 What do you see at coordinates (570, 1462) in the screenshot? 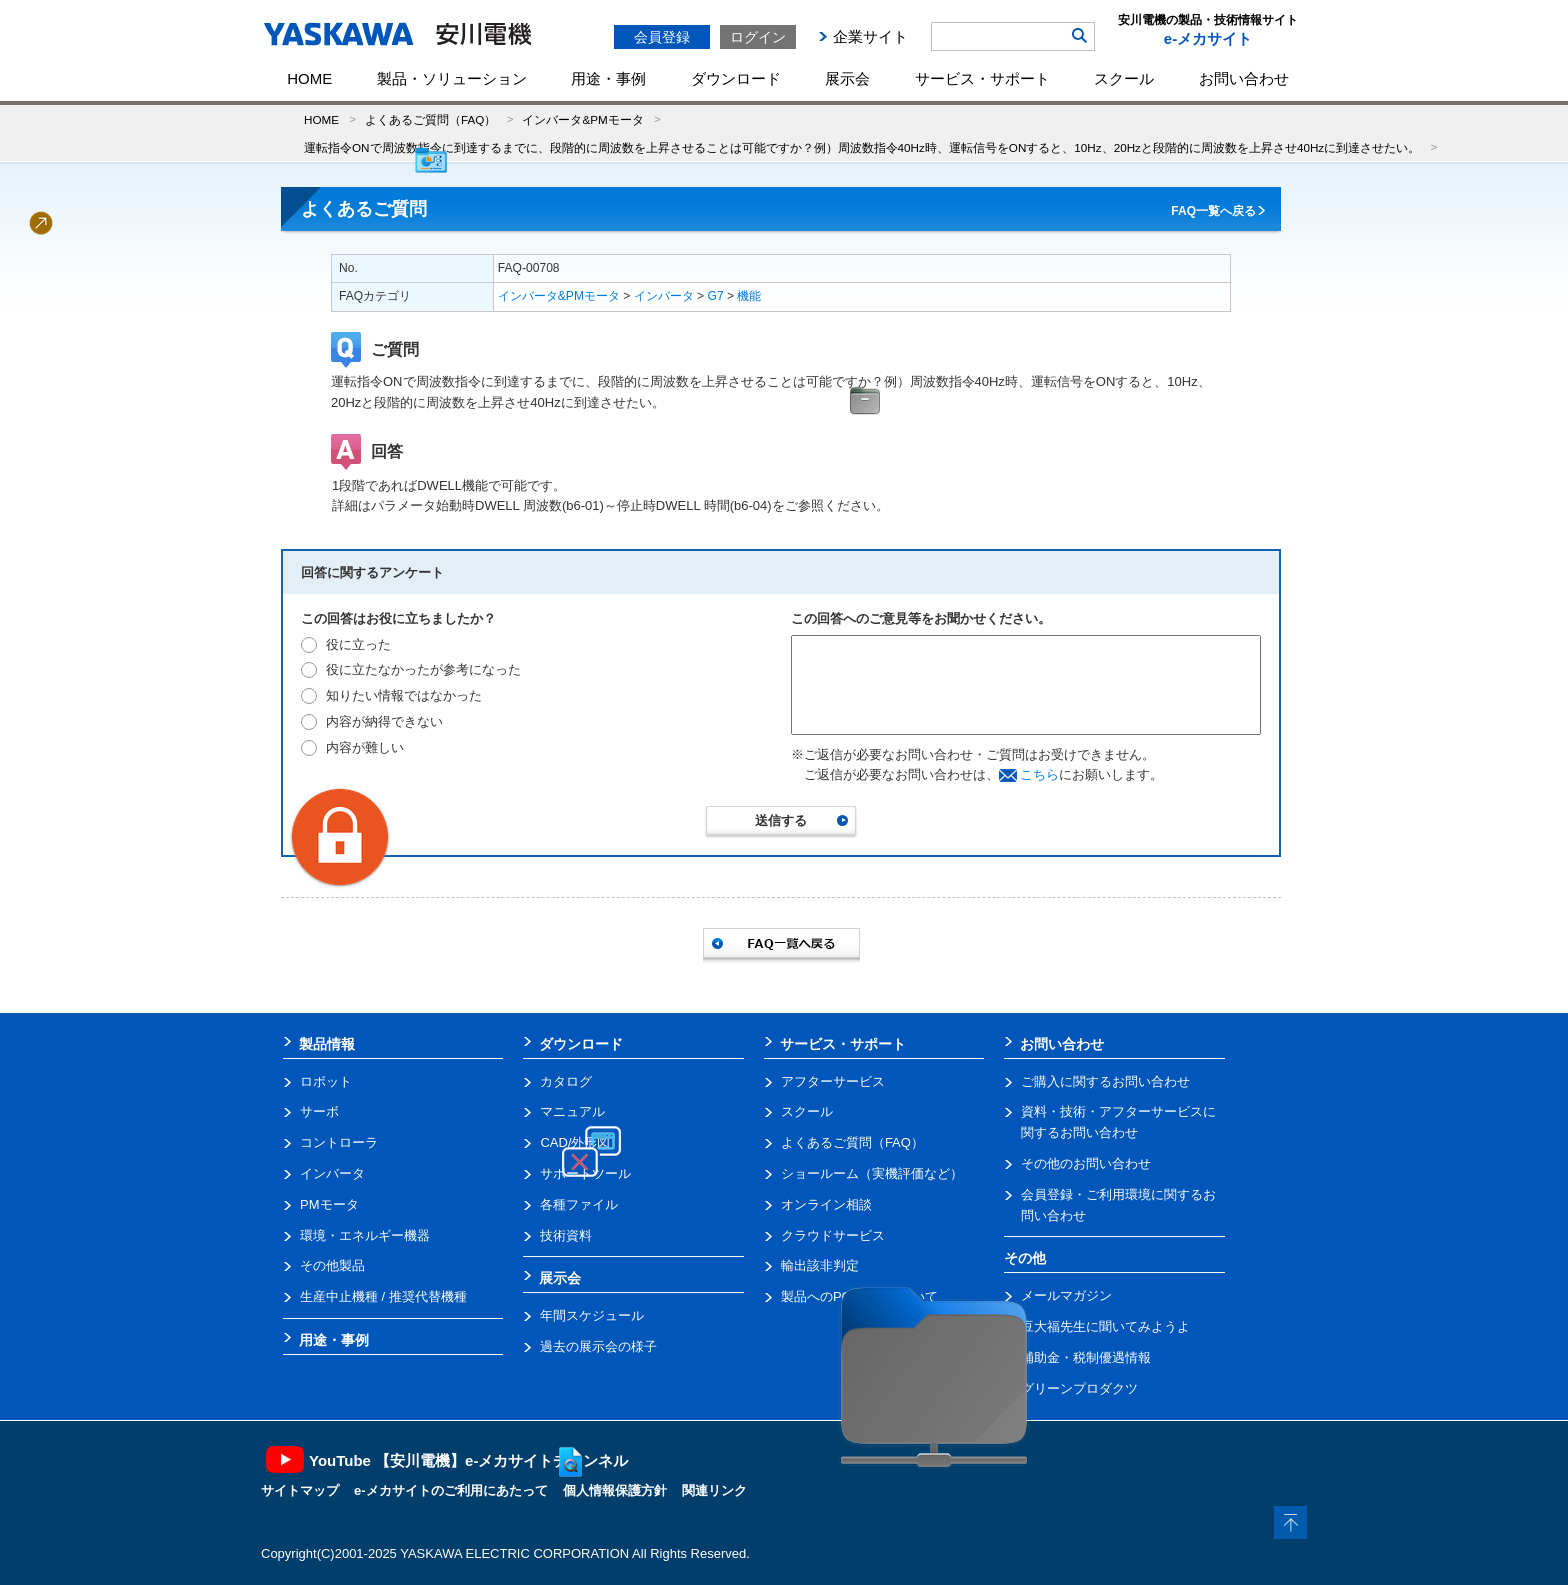
I see `a generic video file` at bounding box center [570, 1462].